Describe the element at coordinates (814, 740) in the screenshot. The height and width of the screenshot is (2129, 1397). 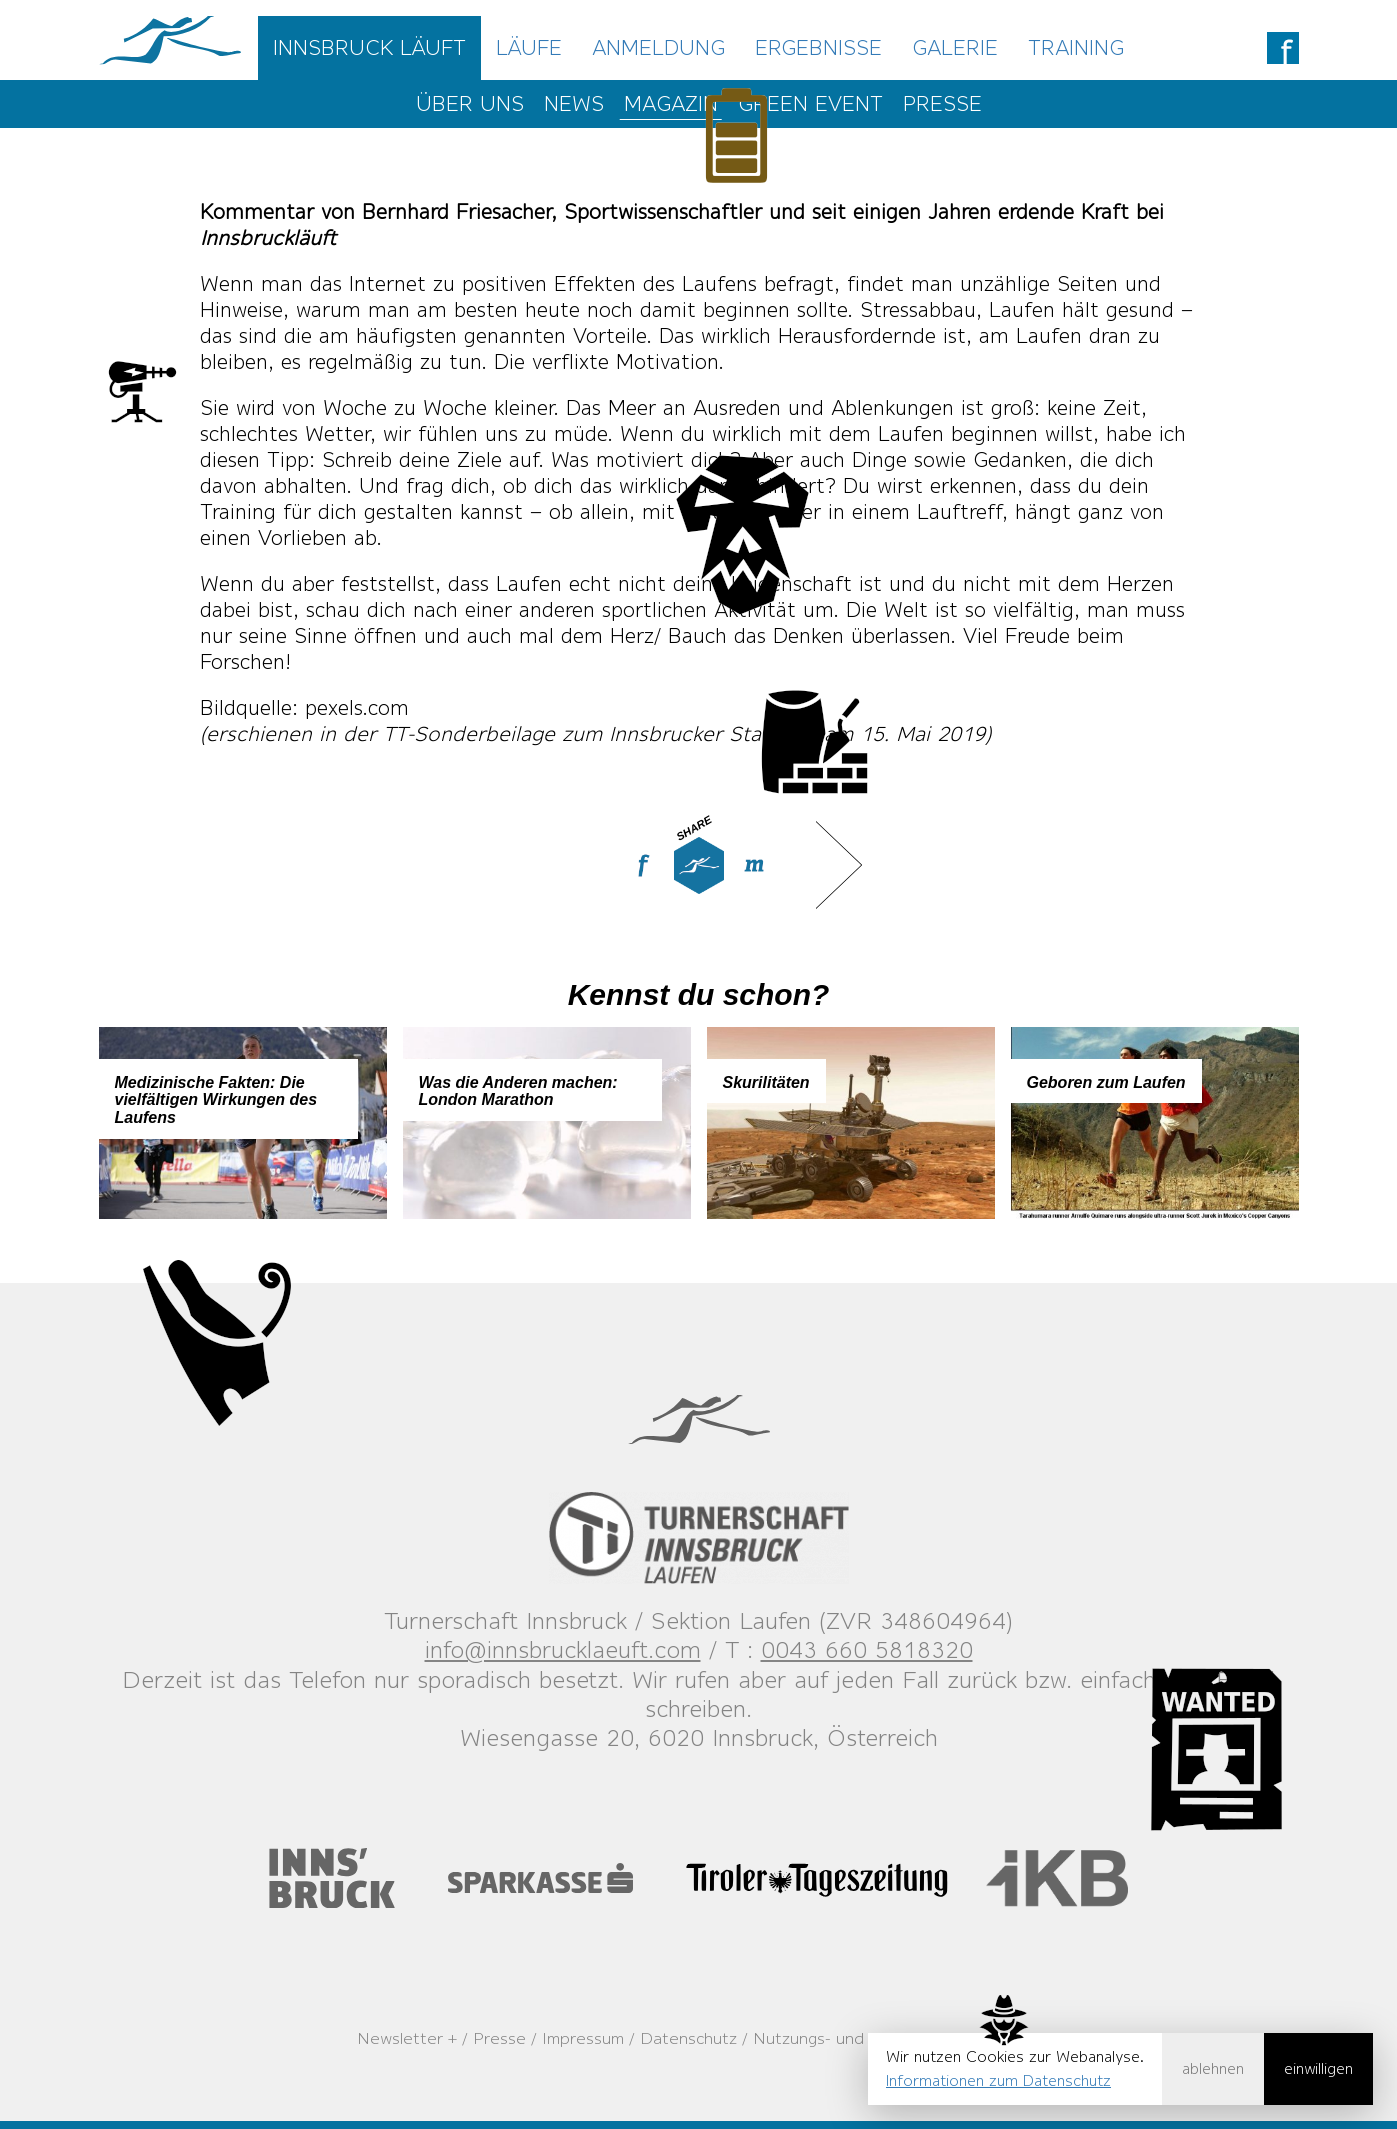
I see `select concrete or cement materials` at that location.